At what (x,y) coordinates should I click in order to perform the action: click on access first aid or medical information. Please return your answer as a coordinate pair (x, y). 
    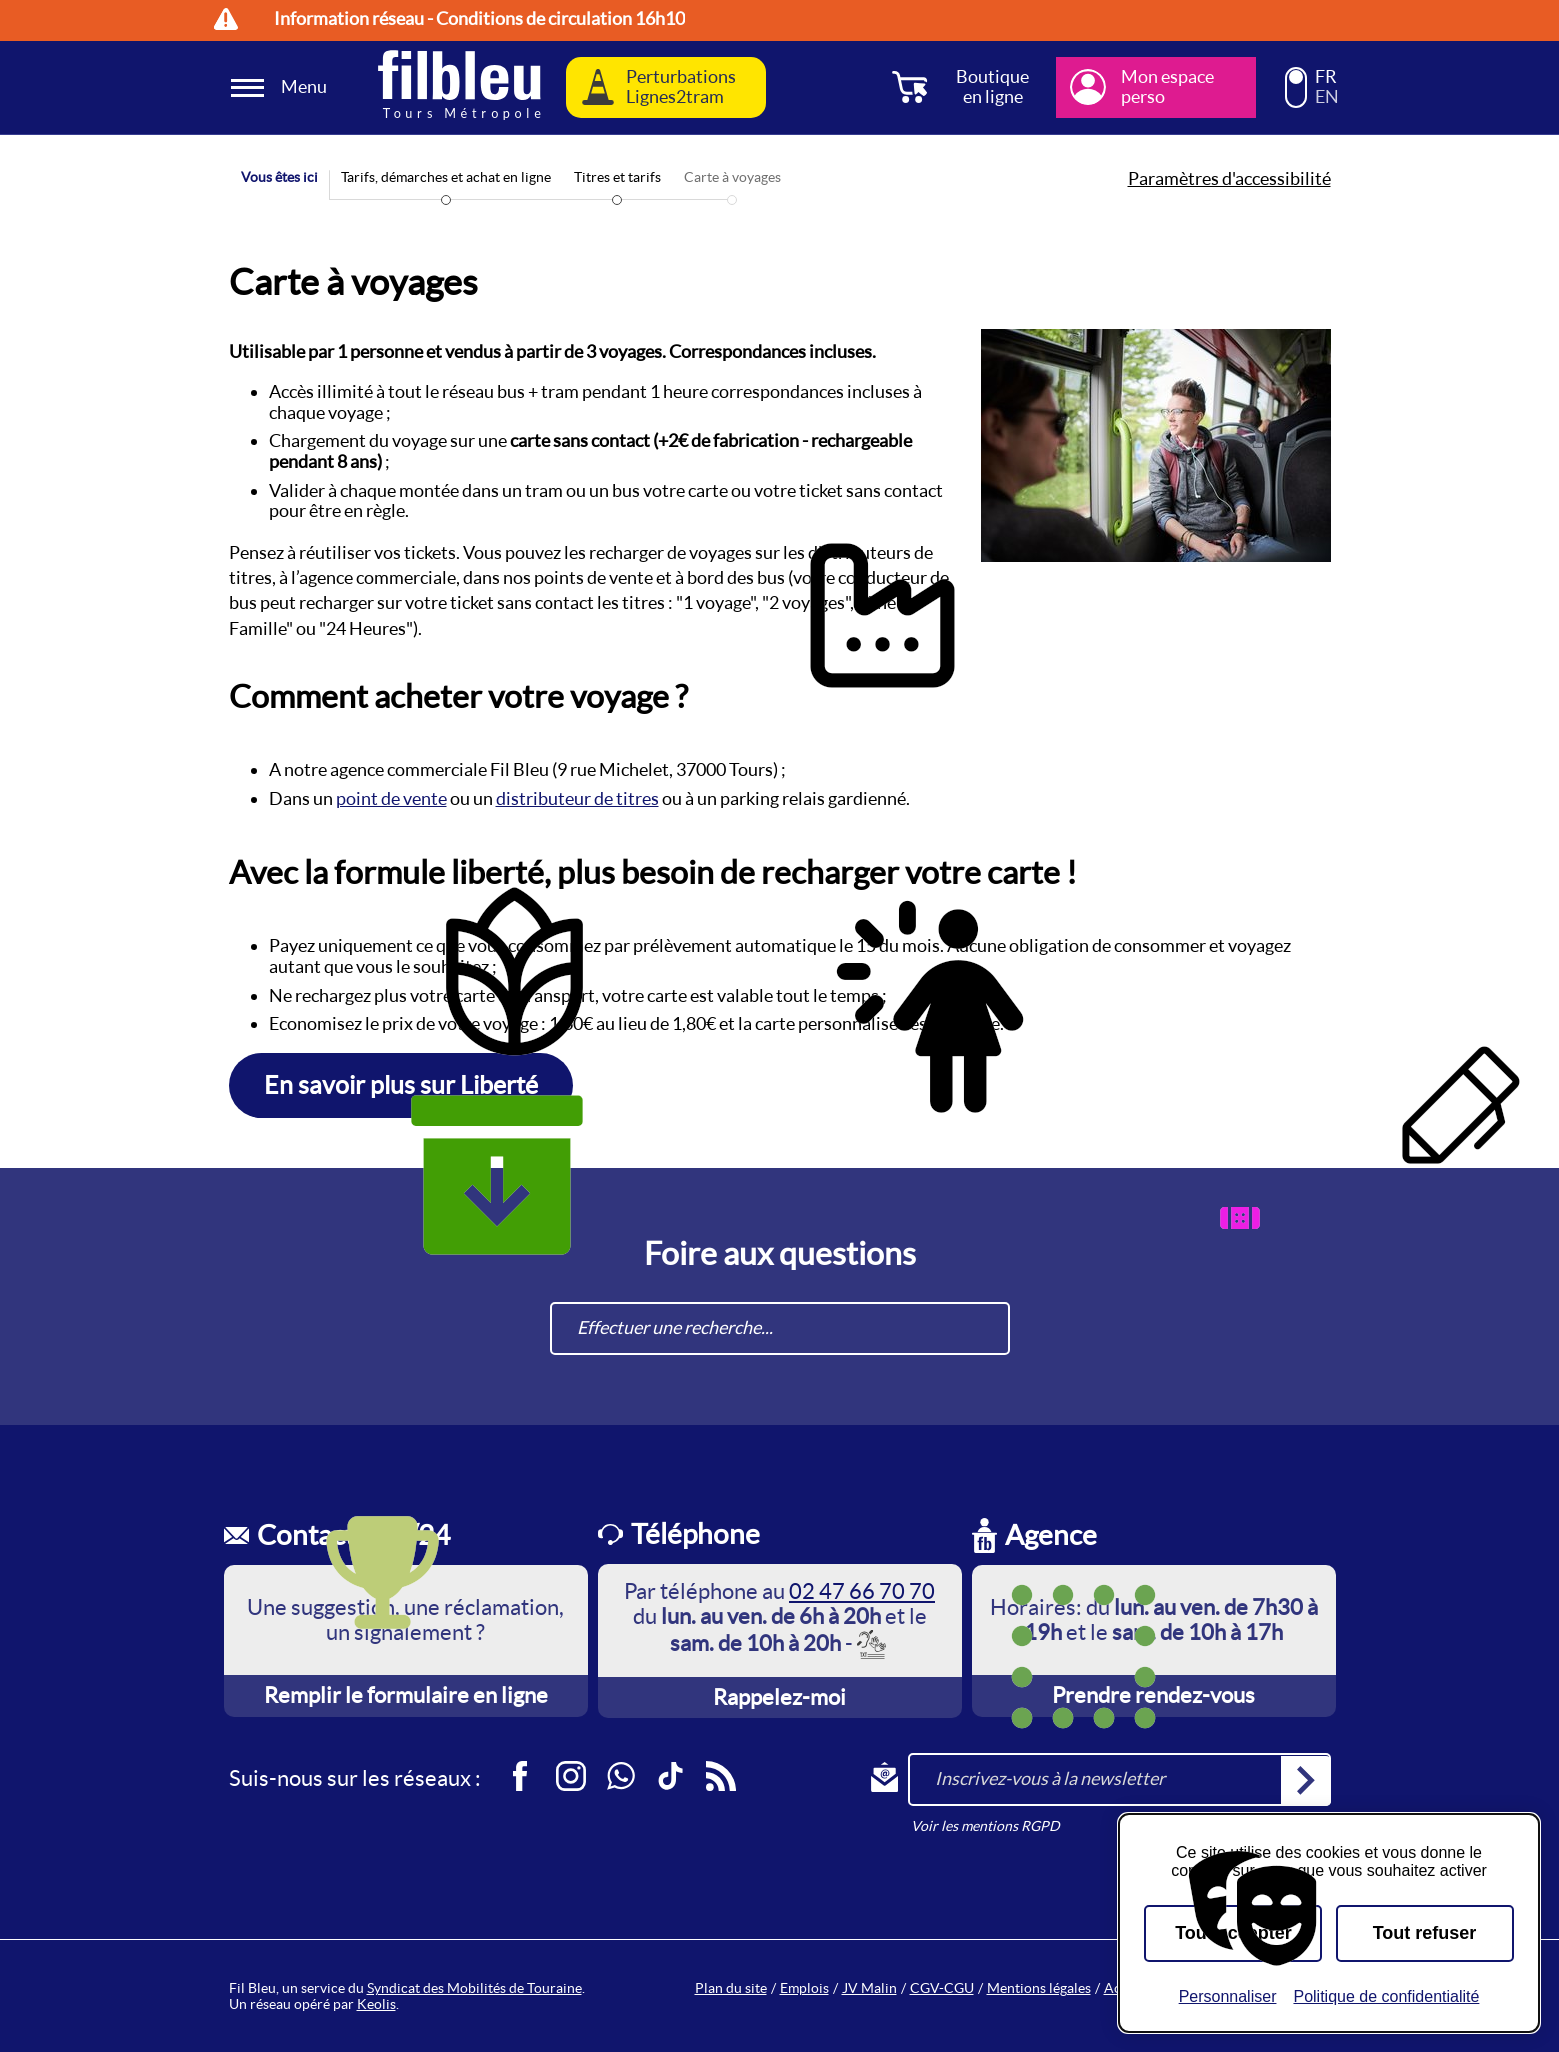
    Looking at the image, I should click on (1240, 1218).